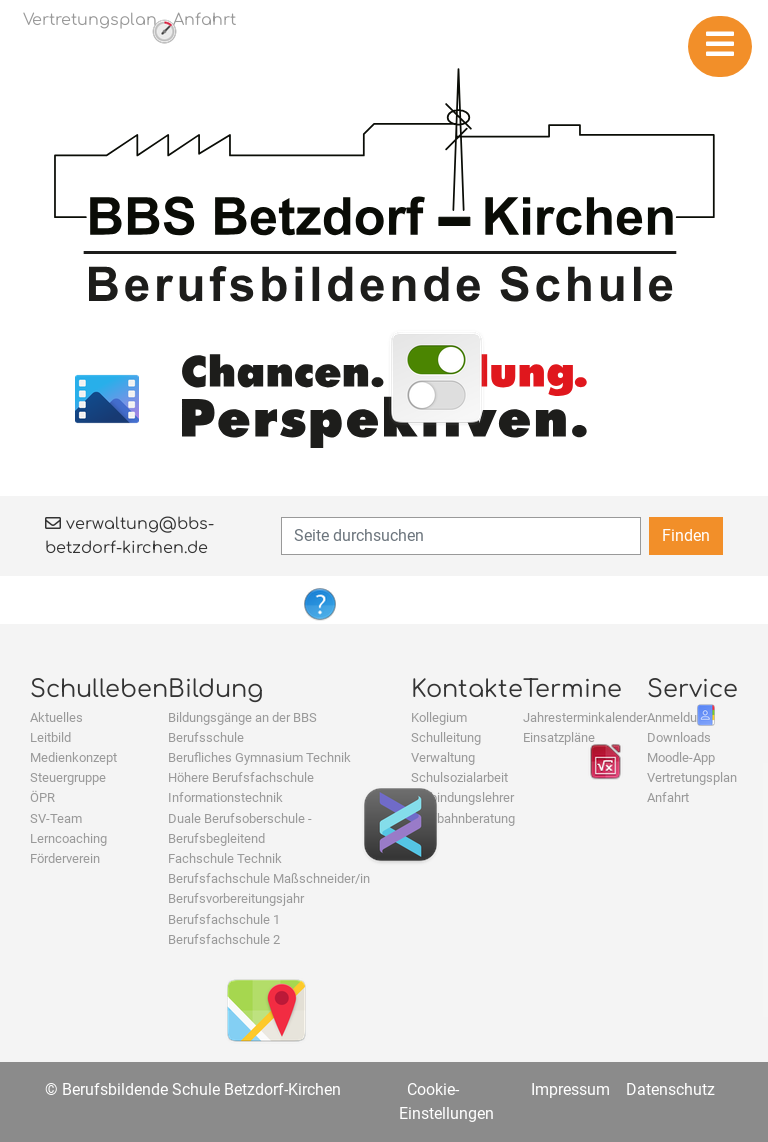  What do you see at coordinates (605, 761) in the screenshot?
I see `open libreoffice math equation editor` at bounding box center [605, 761].